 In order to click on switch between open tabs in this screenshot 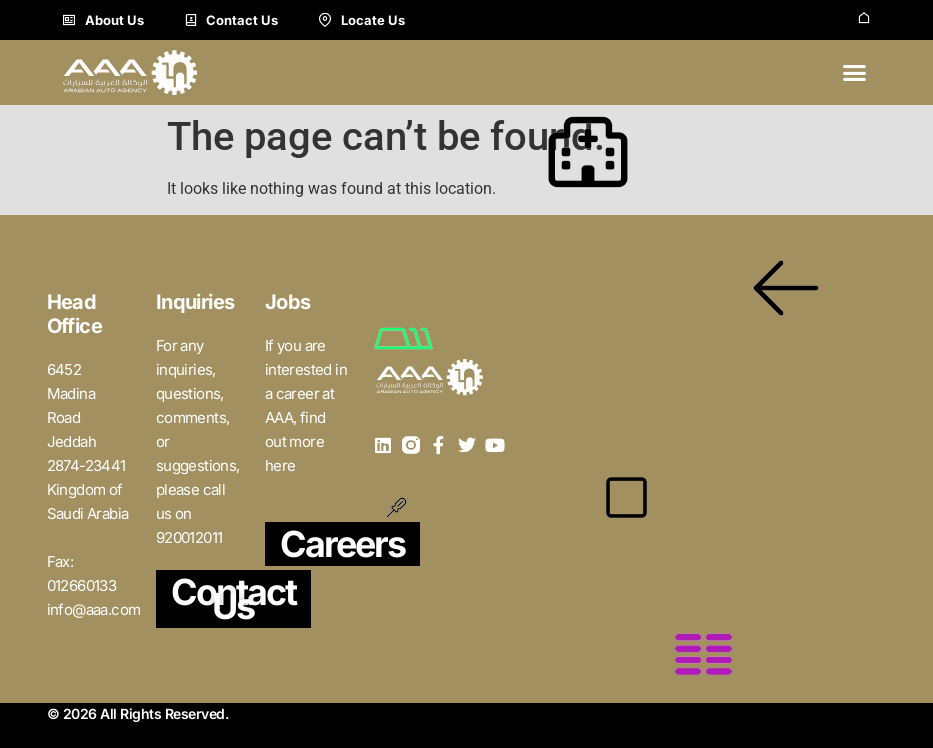, I will do `click(403, 338)`.